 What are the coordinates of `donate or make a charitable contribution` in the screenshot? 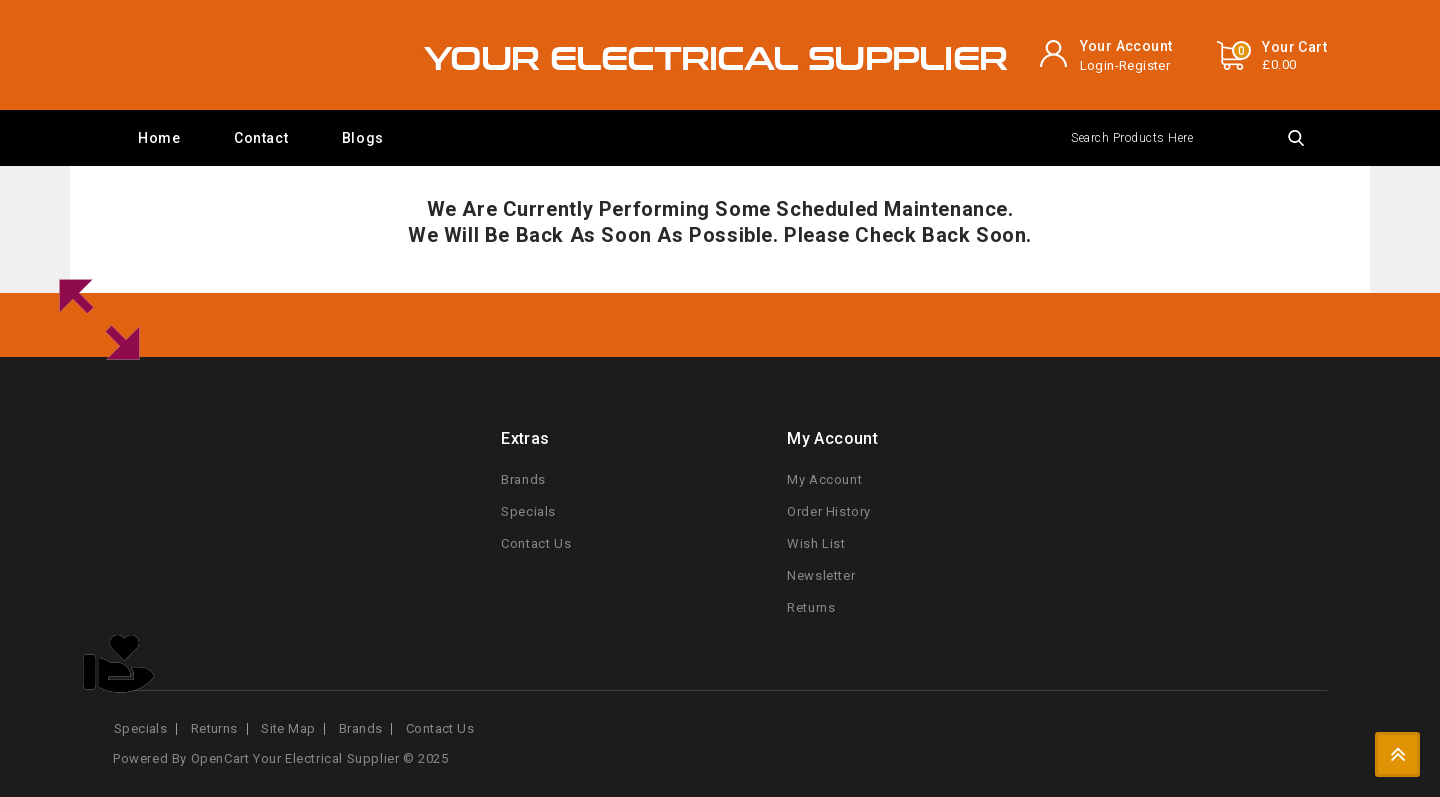 It's located at (118, 664).